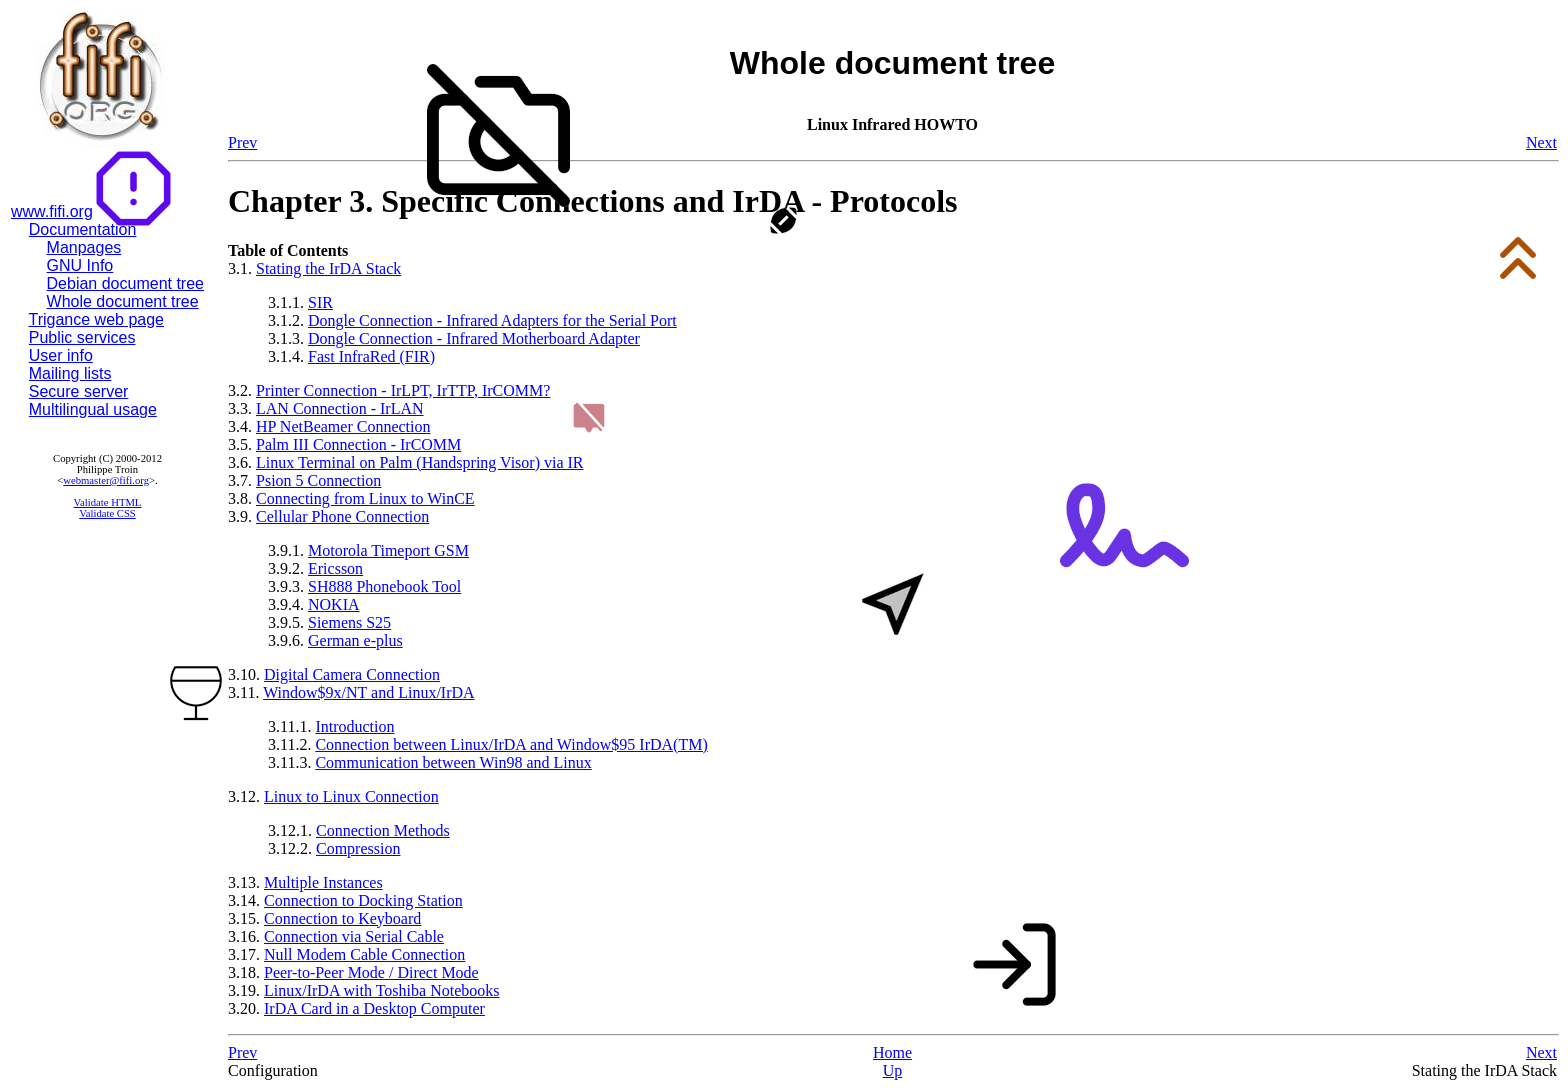 This screenshot has width=1568, height=1091. What do you see at coordinates (893, 604) in the screenshot?
I see `access navigation or directions` at bounding box center [893, 604].